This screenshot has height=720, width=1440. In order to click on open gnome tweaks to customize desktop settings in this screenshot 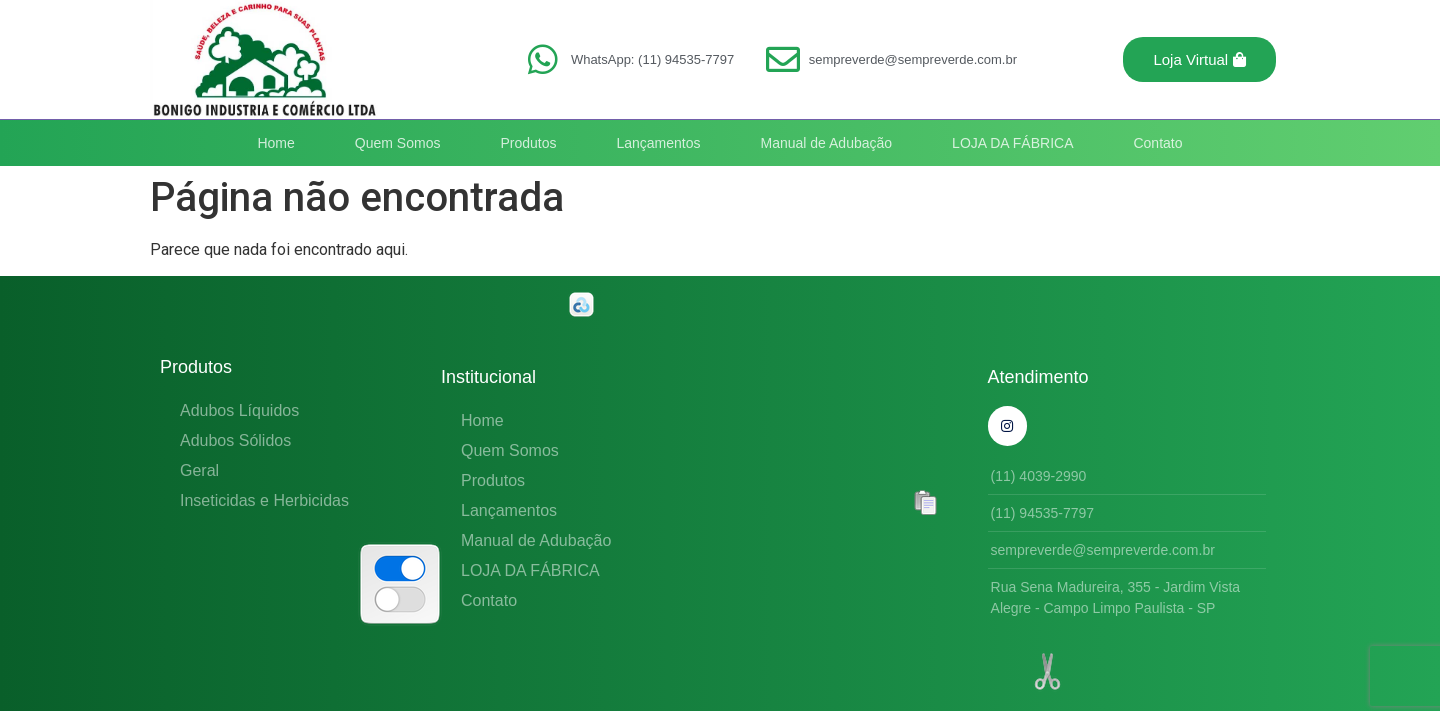, I will do `click(400, 584)`.